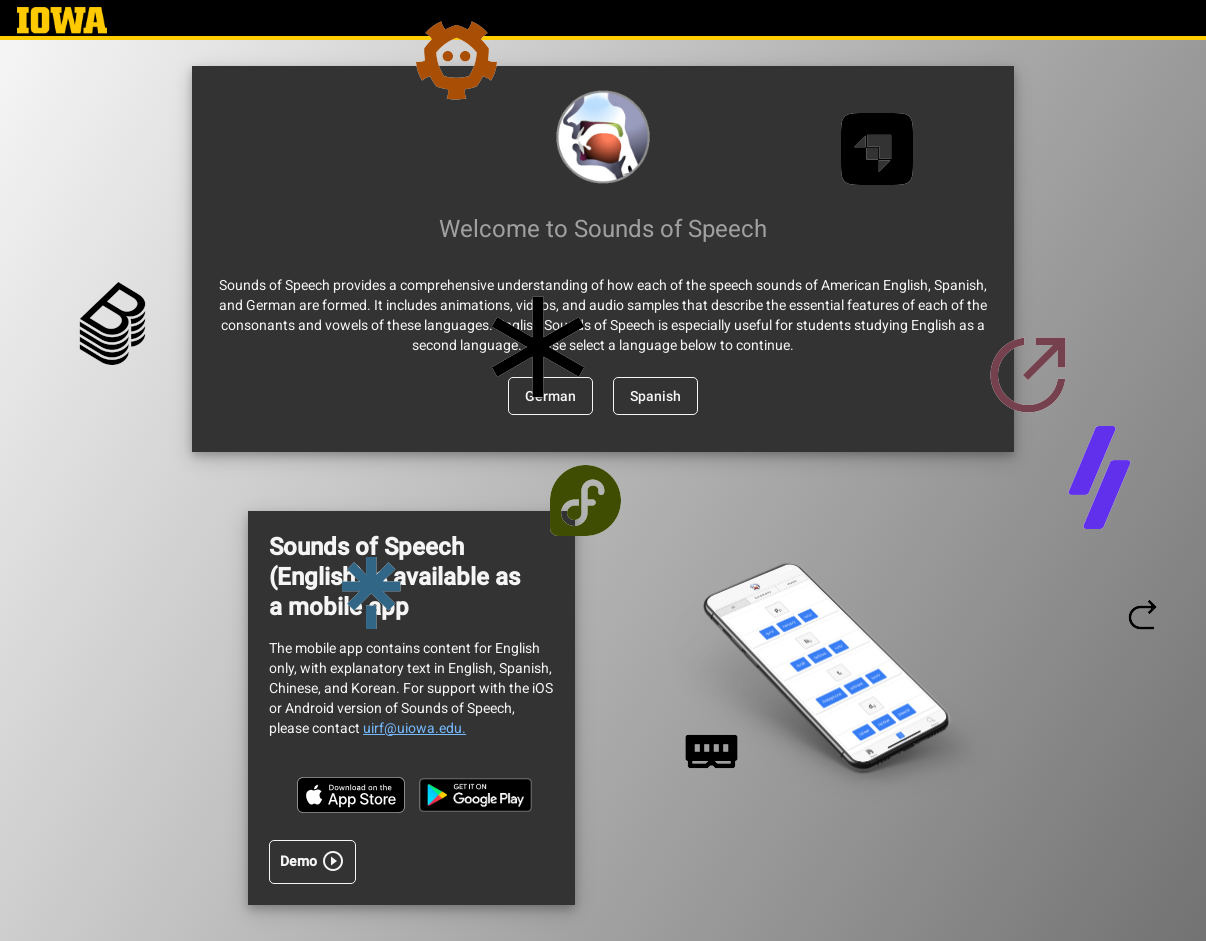 The image size is (1206, 941). What do you see at coordinates (1028, 375) in the screenshot?
I see `share this content with others` at bounding box center [1028, 375].